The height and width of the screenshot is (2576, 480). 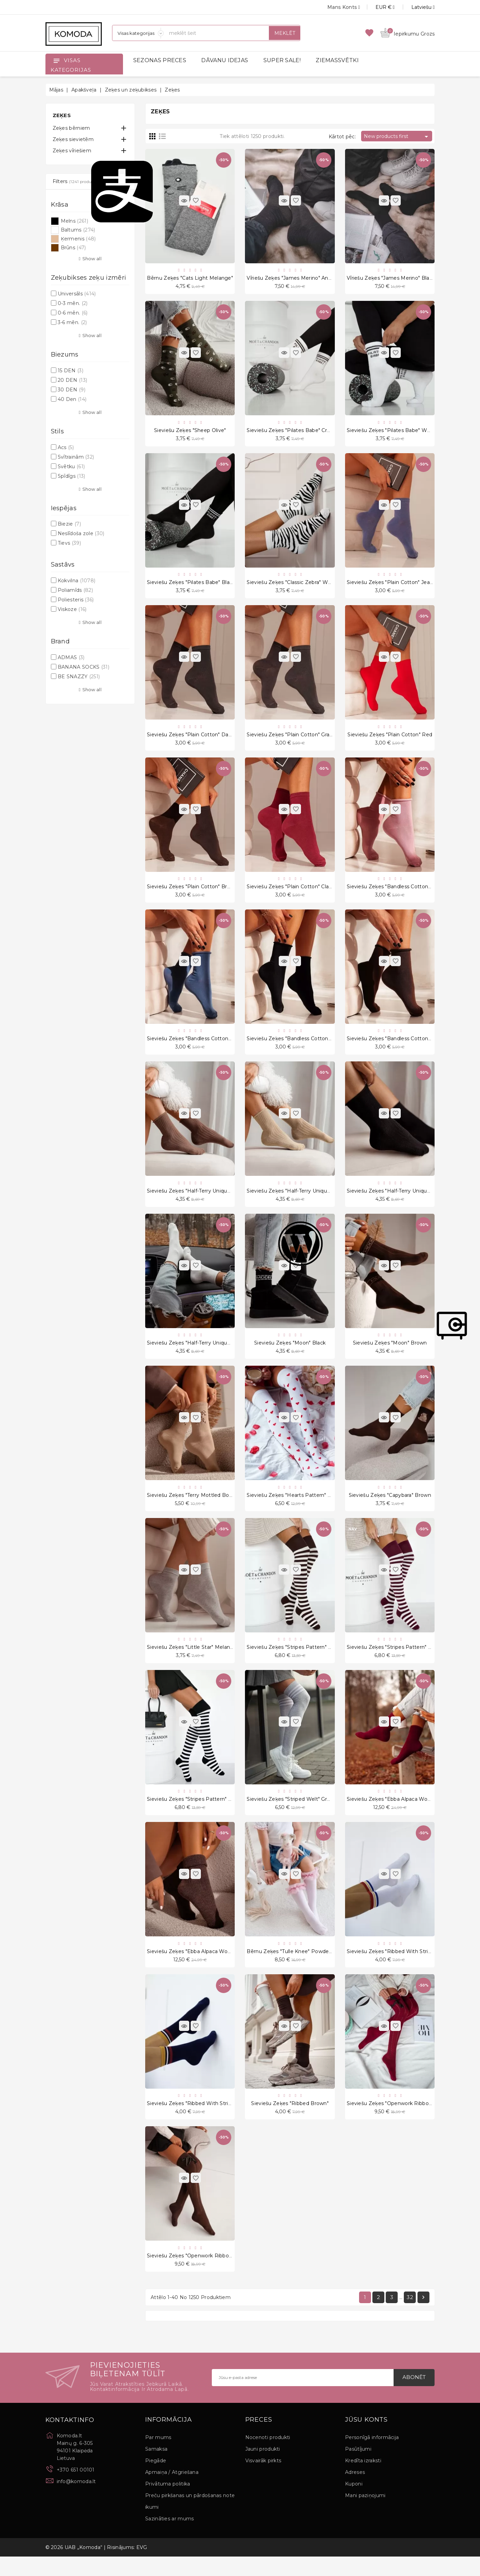 What do you see at coordinates (300, 1243) in the screenshot?
I see `link to WordPress website or blog` at bounding box center [300, 1243].